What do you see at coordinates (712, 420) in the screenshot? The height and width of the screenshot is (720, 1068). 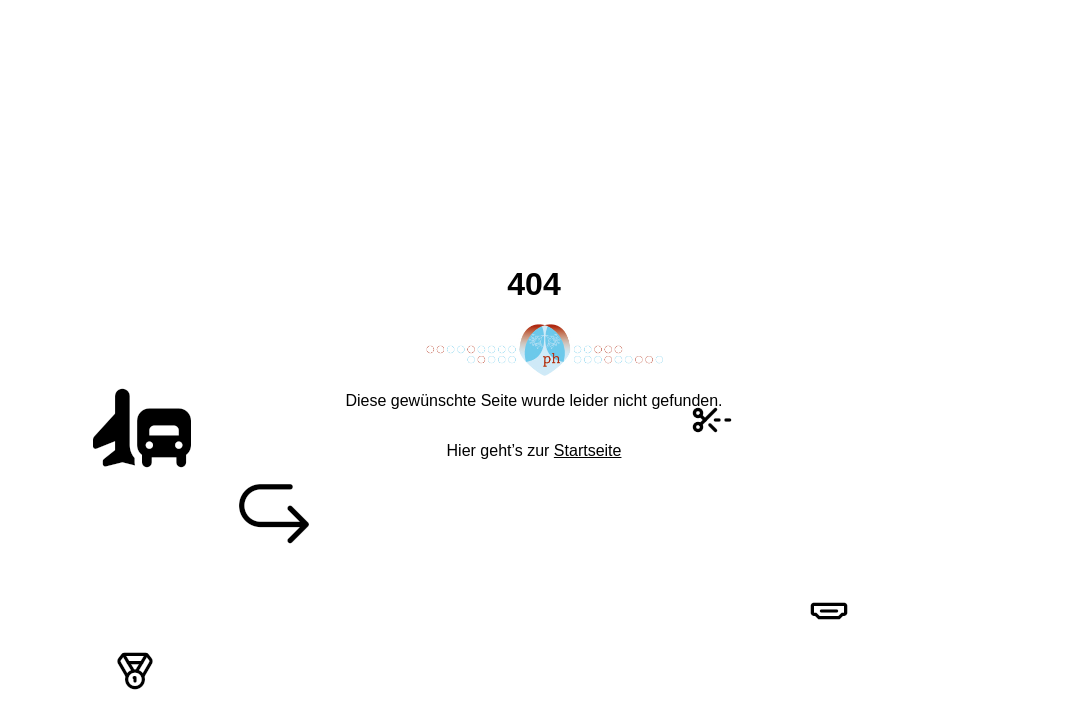 I see `cut along the dotted line` at bounding box center [712, 420].